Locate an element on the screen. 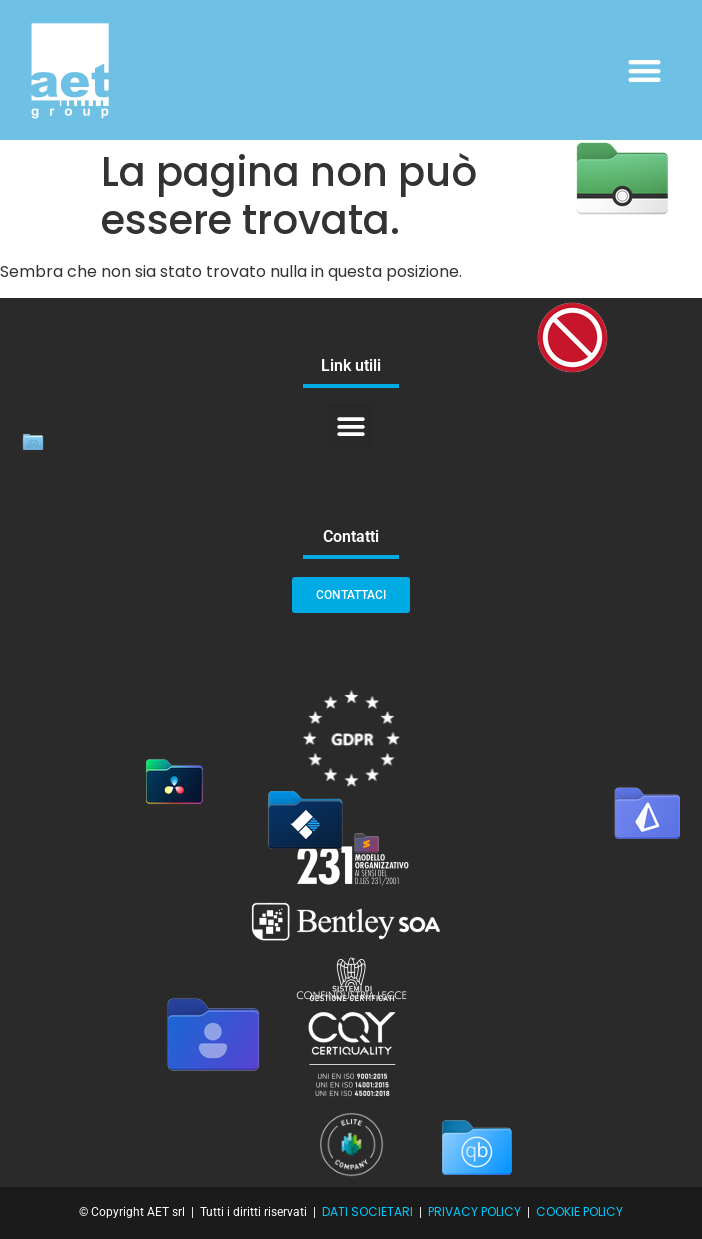 This screenshot has width=702, height=1239. open qbittorrent downloads folder is located at coordinates (476, 1149).